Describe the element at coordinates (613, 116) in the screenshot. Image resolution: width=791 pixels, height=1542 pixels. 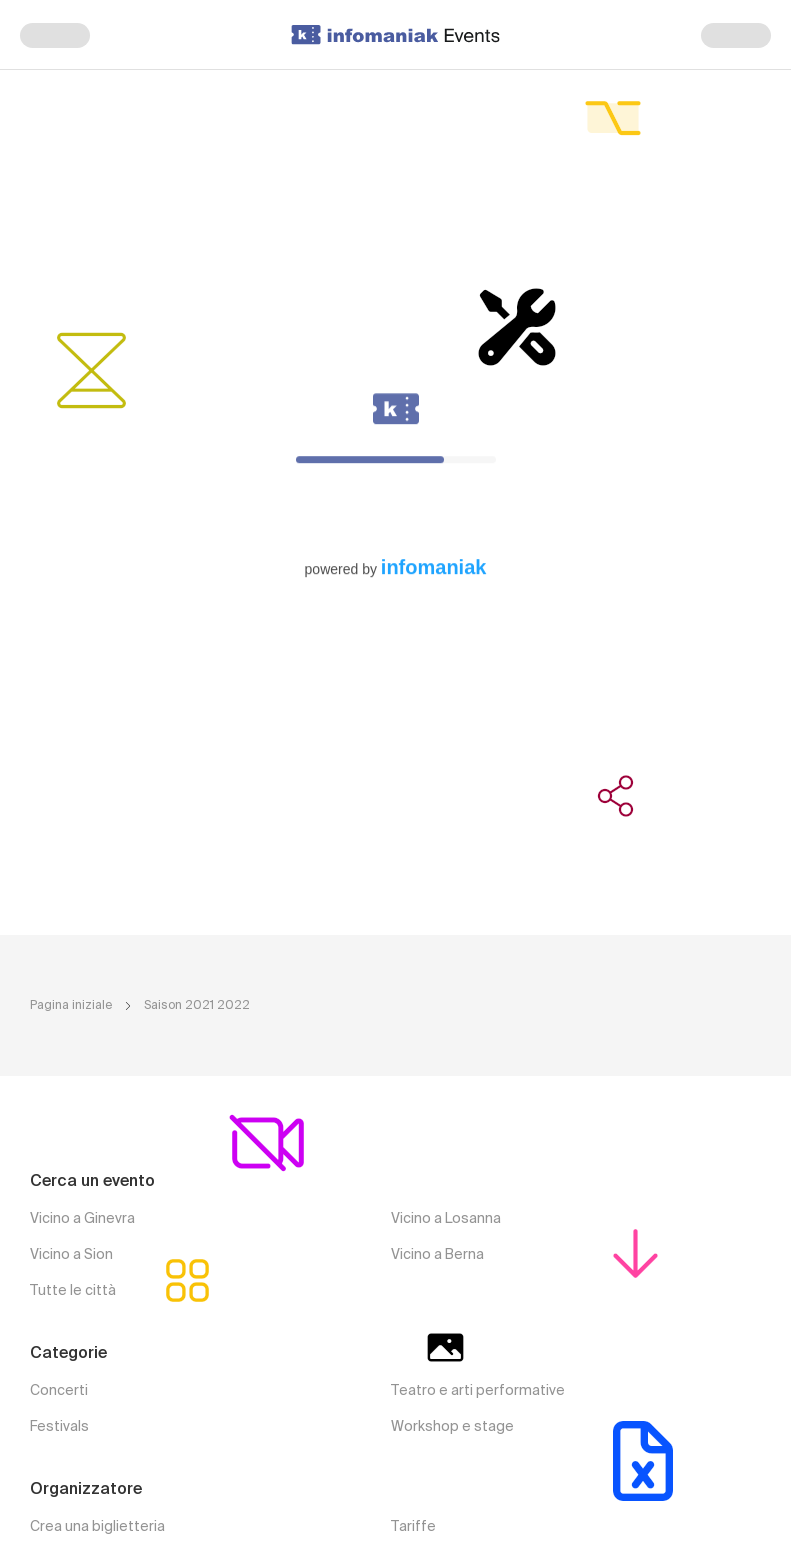
I see `access keyboard option or modifier key` at that location.